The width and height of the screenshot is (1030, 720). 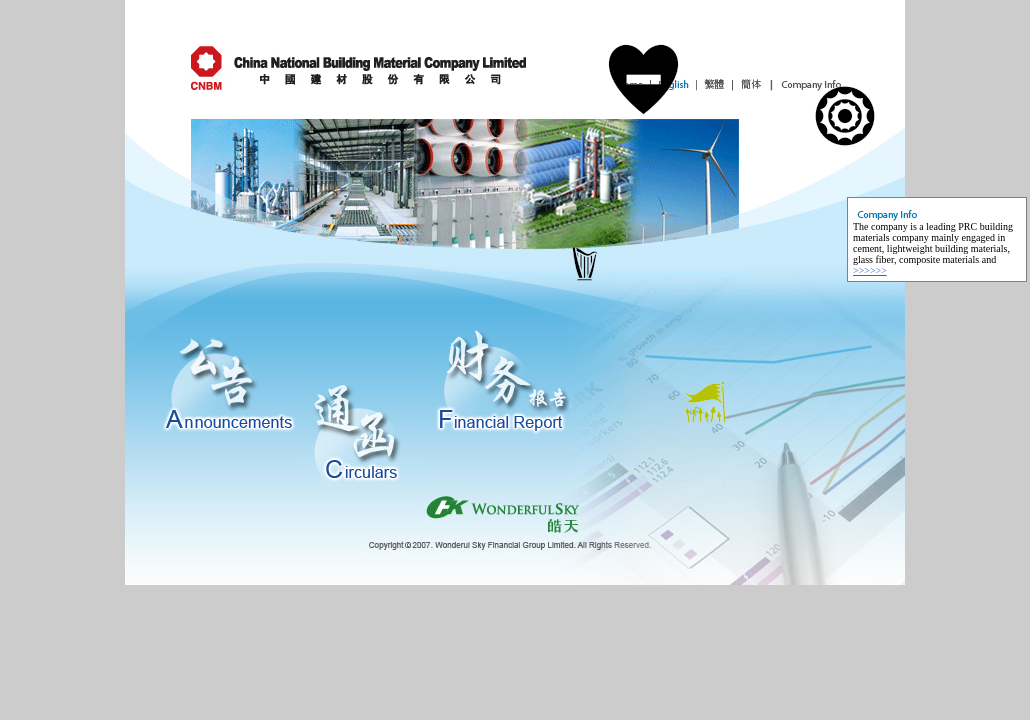 I want to click on rally team members or summon allies, so click(x=705, y=402).